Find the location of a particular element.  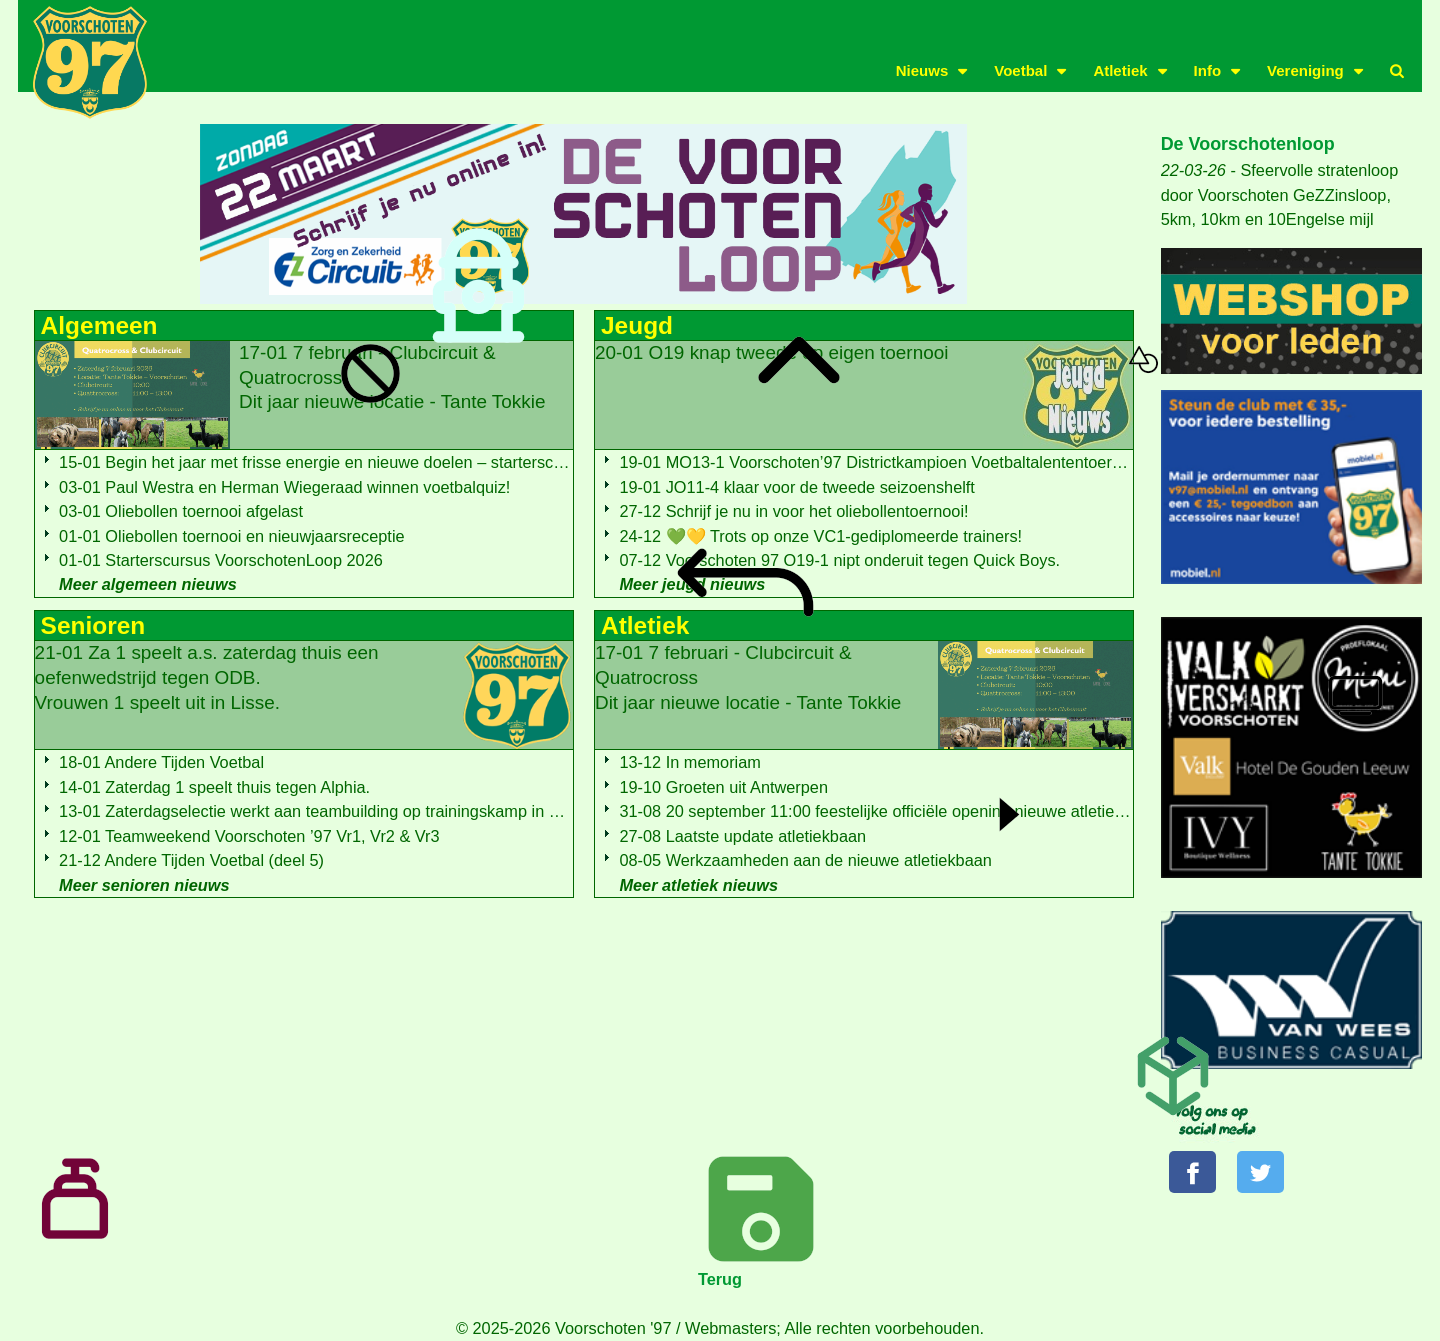

unity game engine logo is located at coordinates (1173, 1076).